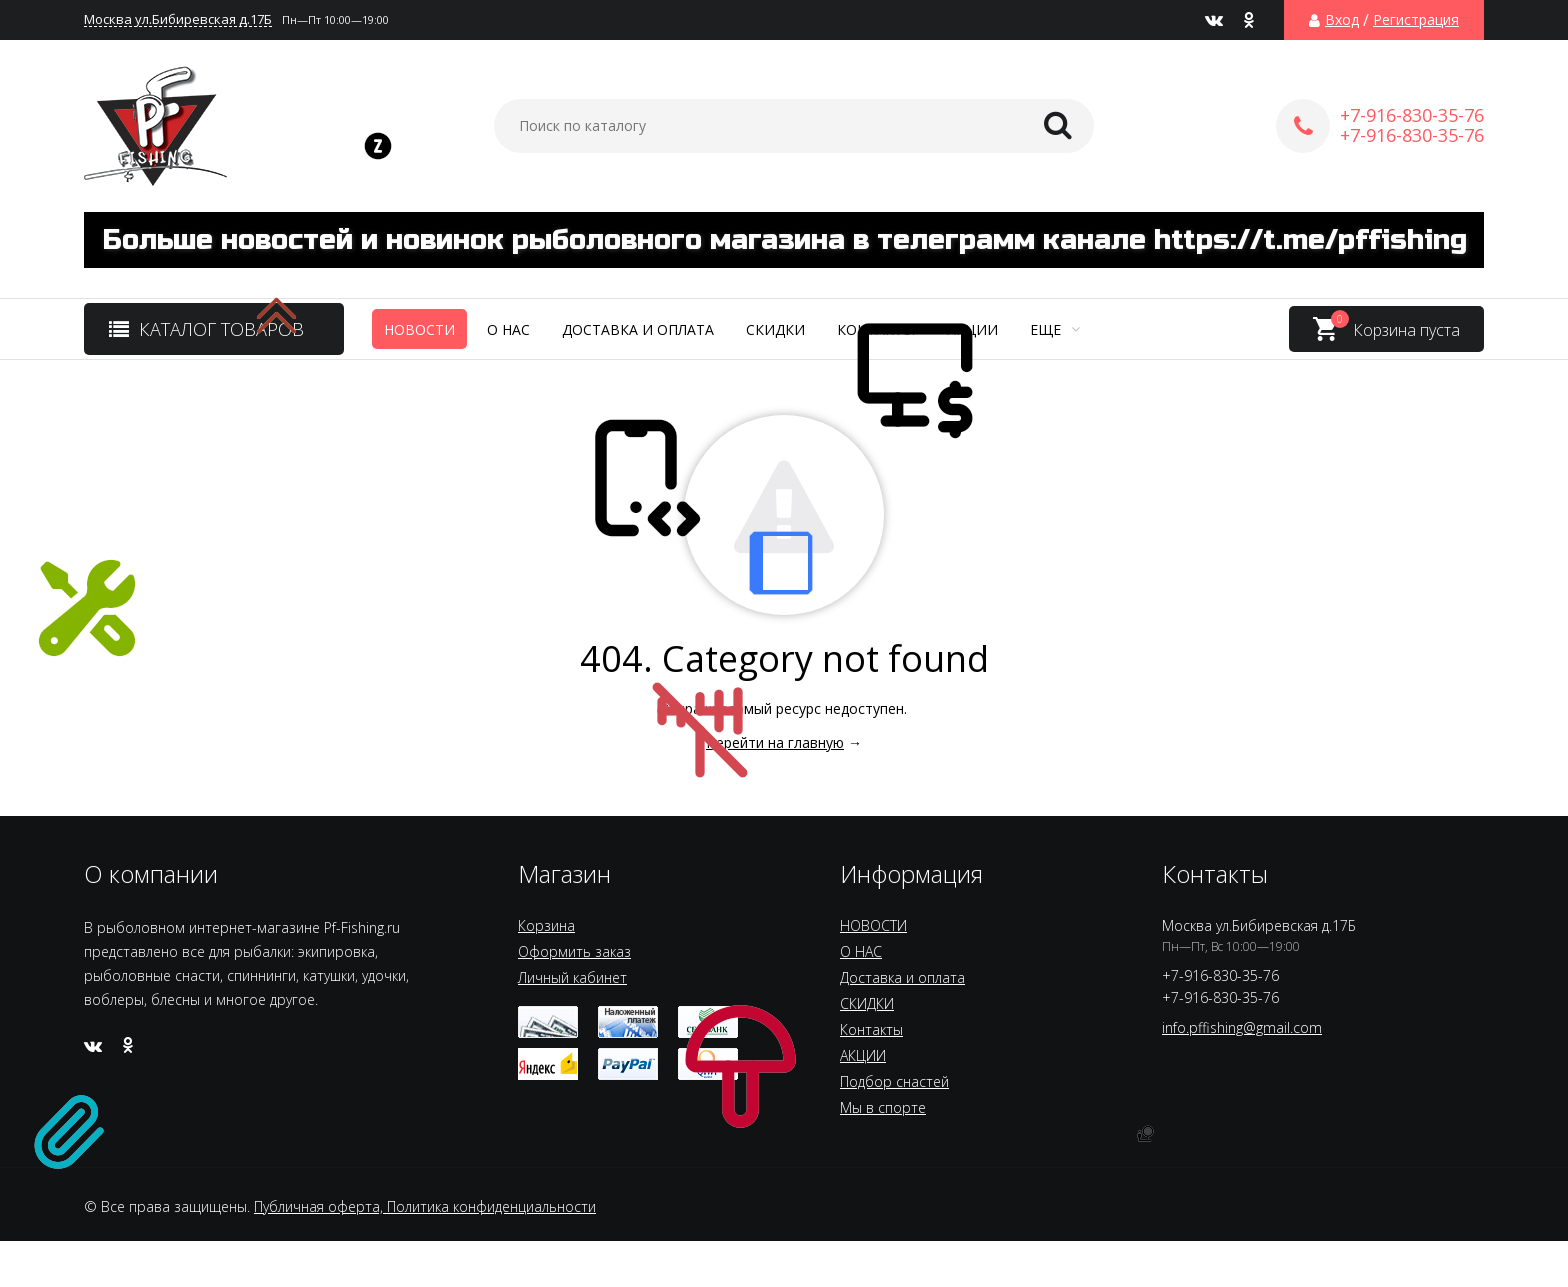  What do you see at coordinates (68, 1132) in the screenshot?
I see `attach a file to your message` at bounding box center [68, 1132].